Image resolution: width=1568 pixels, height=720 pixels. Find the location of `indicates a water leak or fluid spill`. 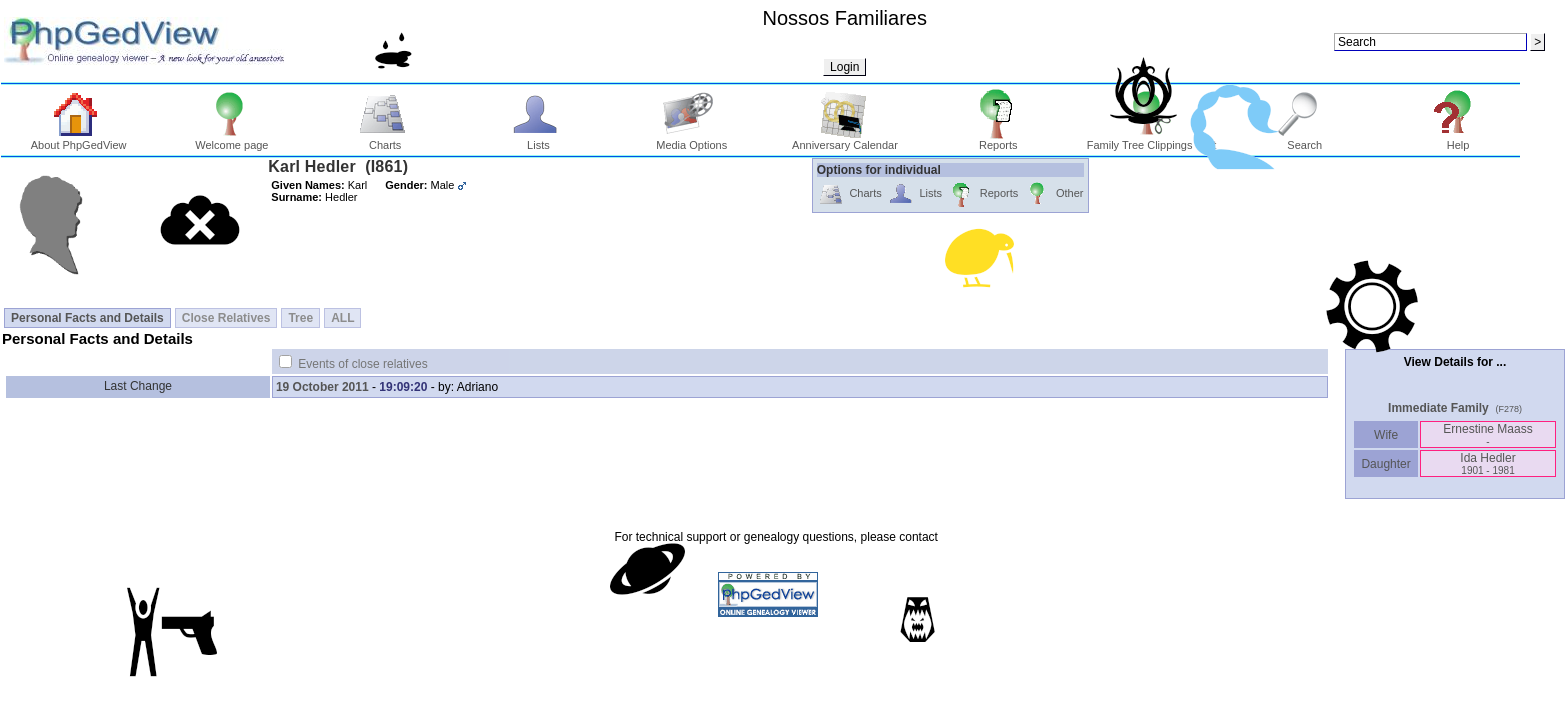

indicates a water leak or fluid spill is located at coordinates (393, 50).